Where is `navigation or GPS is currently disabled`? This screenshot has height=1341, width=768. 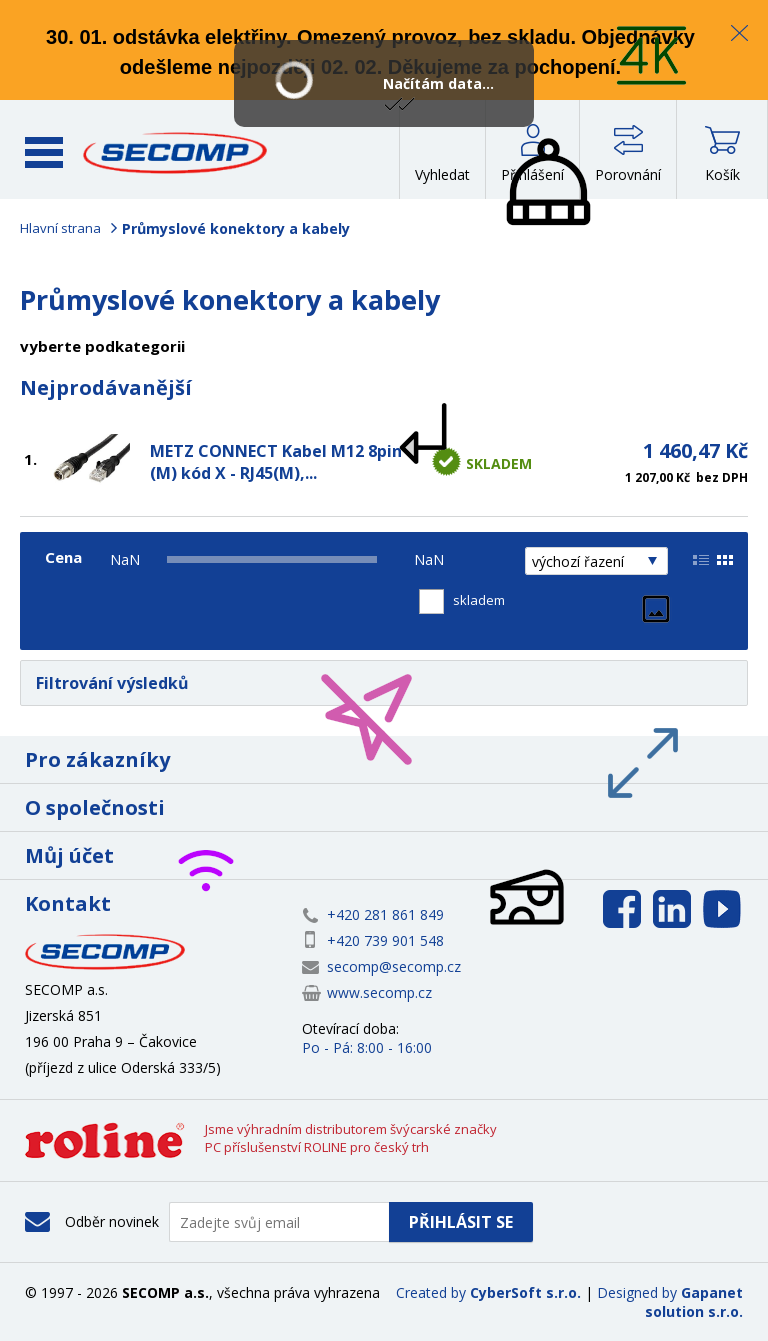 navigation or GPS is currently disabled is located at coordinates (366, 719).